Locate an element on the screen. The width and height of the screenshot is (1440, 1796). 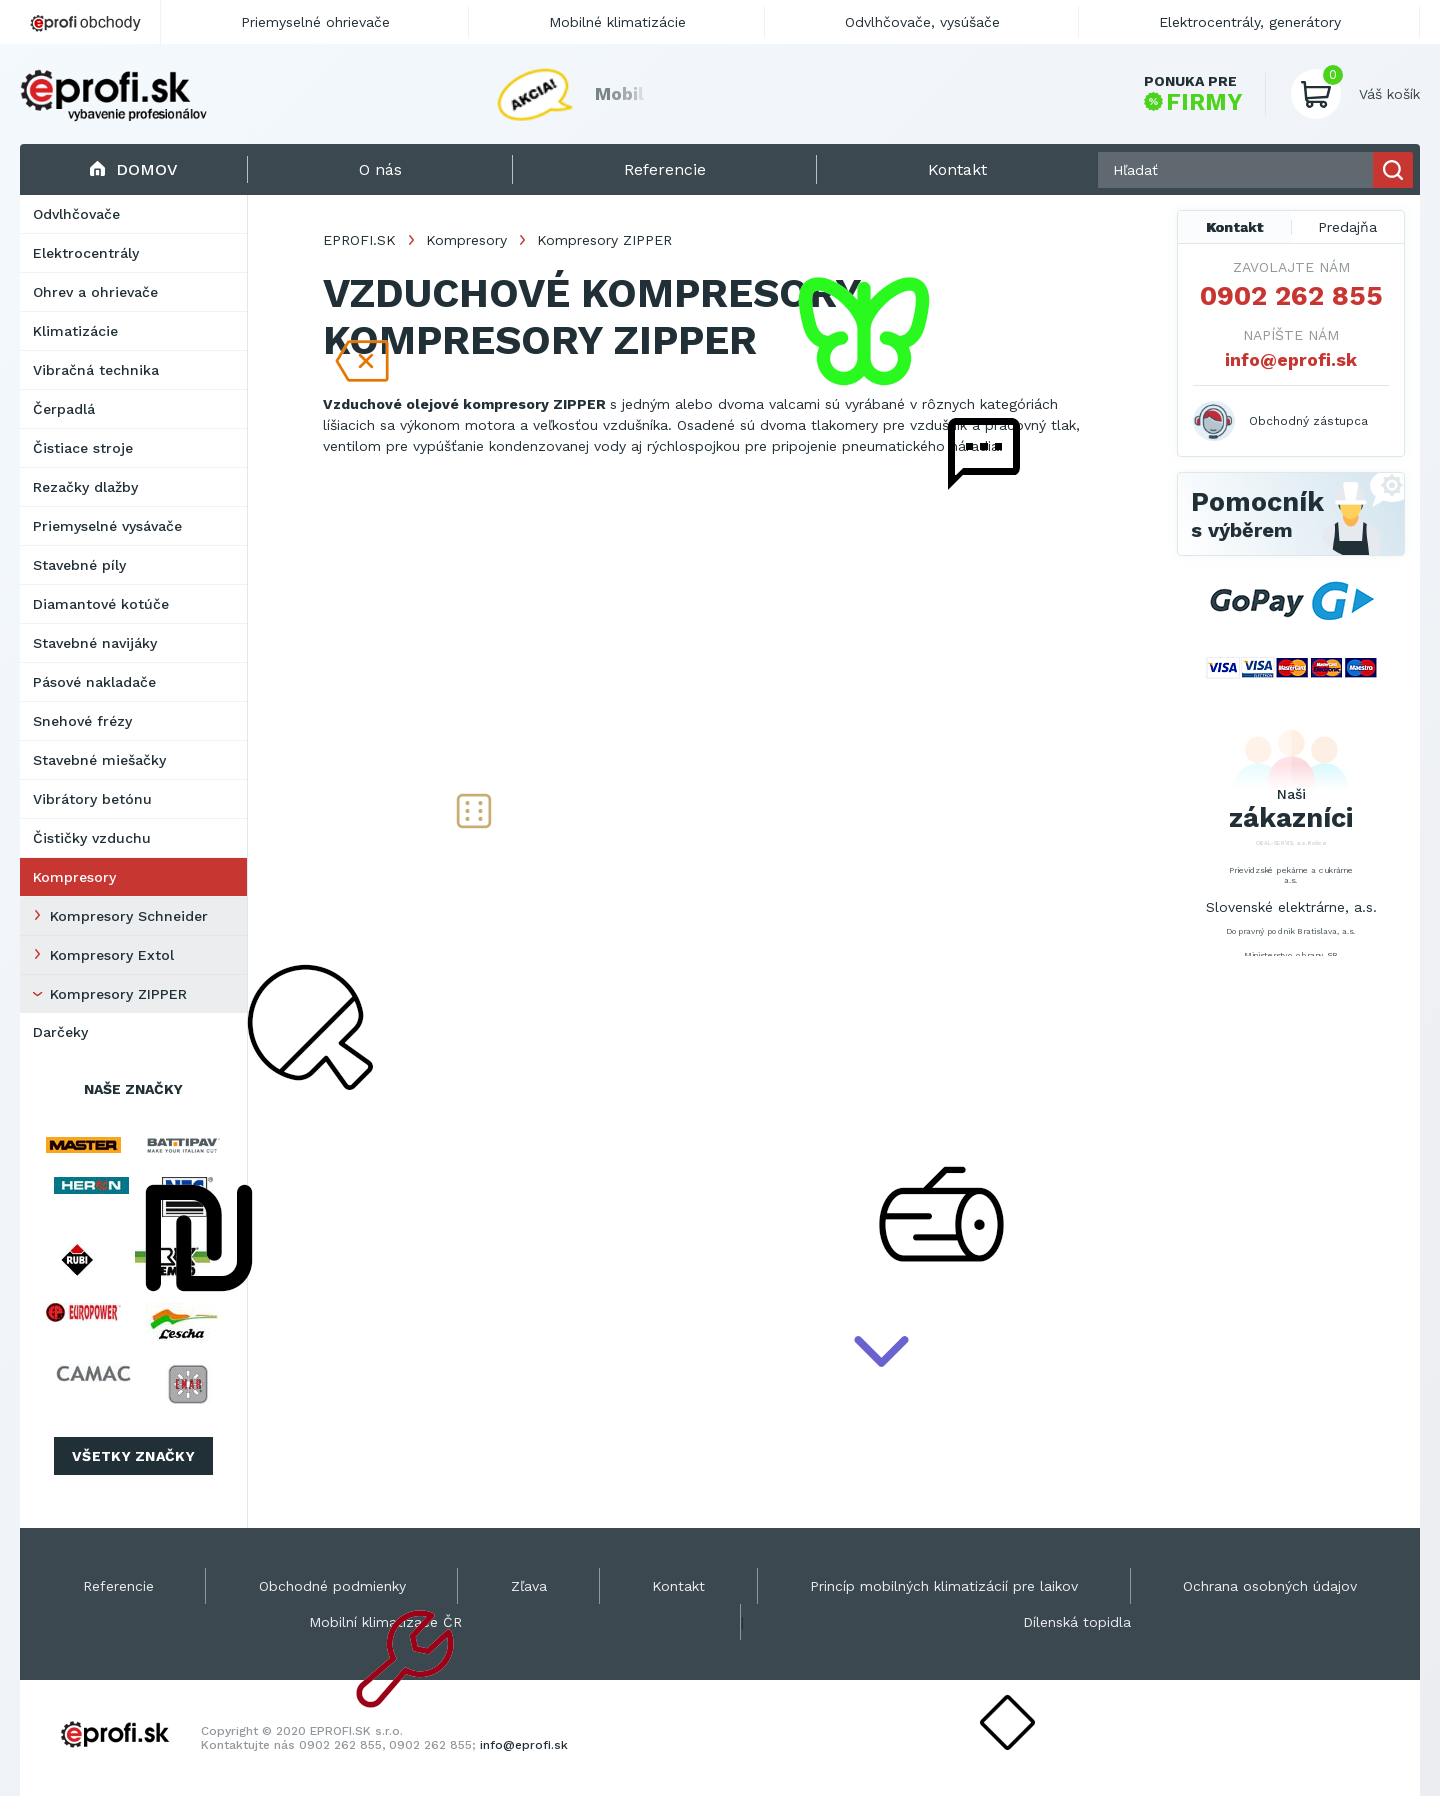
indicates premium or exclusive content is located at coordinates (1007, 1722).